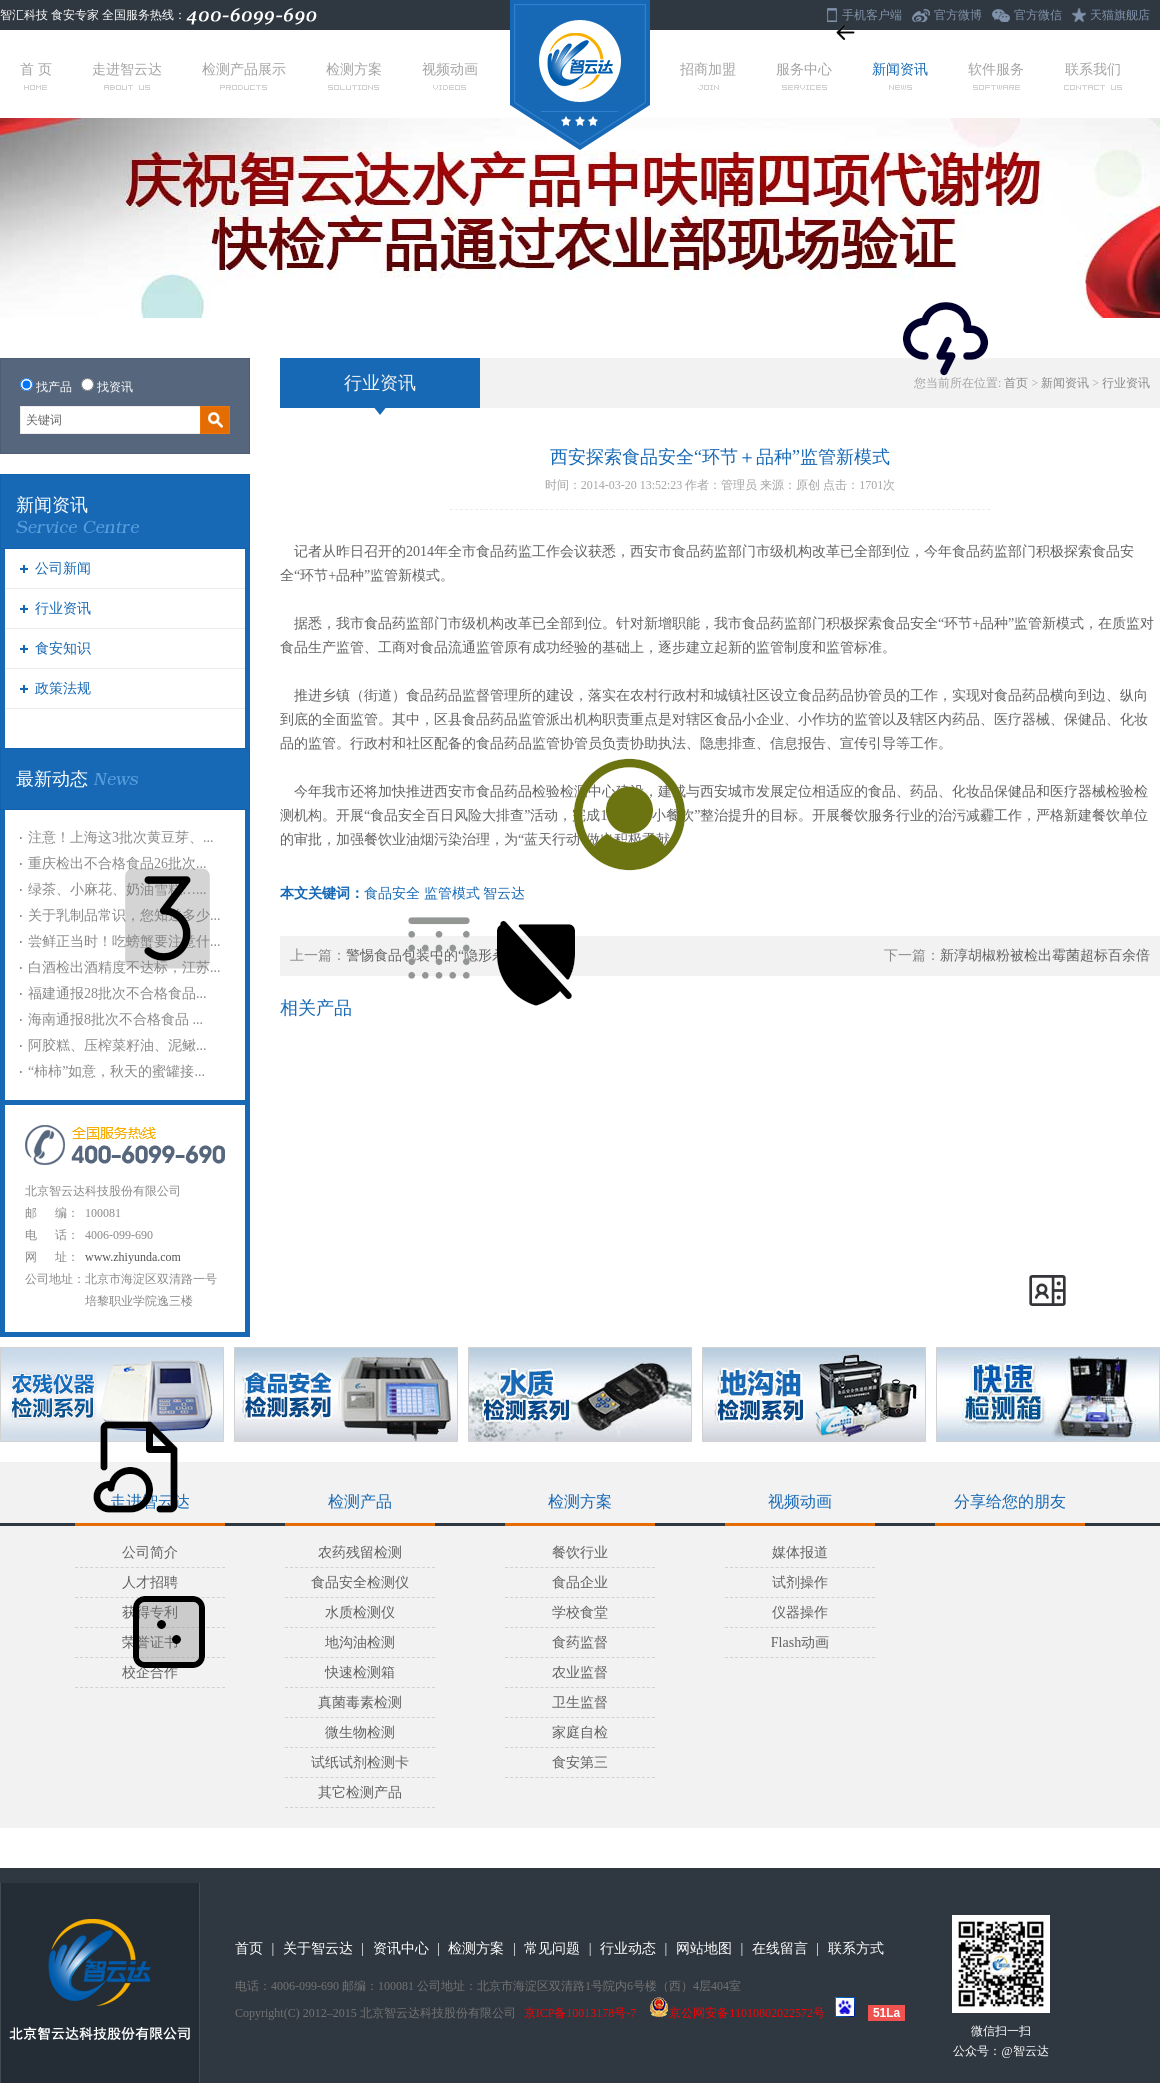 The height and width of the screenshot is (2083, 1160). Describe the element at coordinates (169, 1632) in the screenshot. I see `roll the dice in a game` at that location.